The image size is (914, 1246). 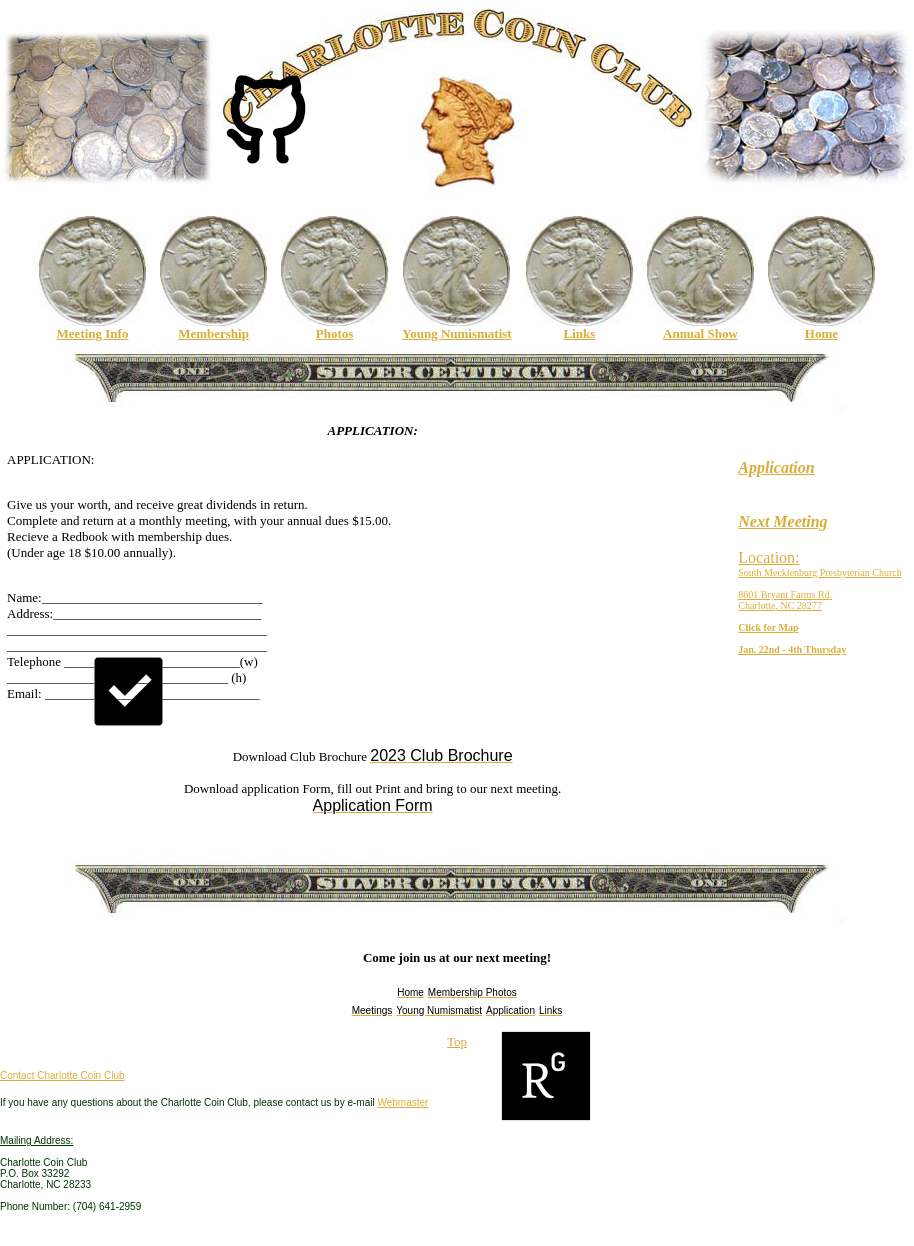 I want to click on indicates a selected or completed item, so click(x=128, y=691).